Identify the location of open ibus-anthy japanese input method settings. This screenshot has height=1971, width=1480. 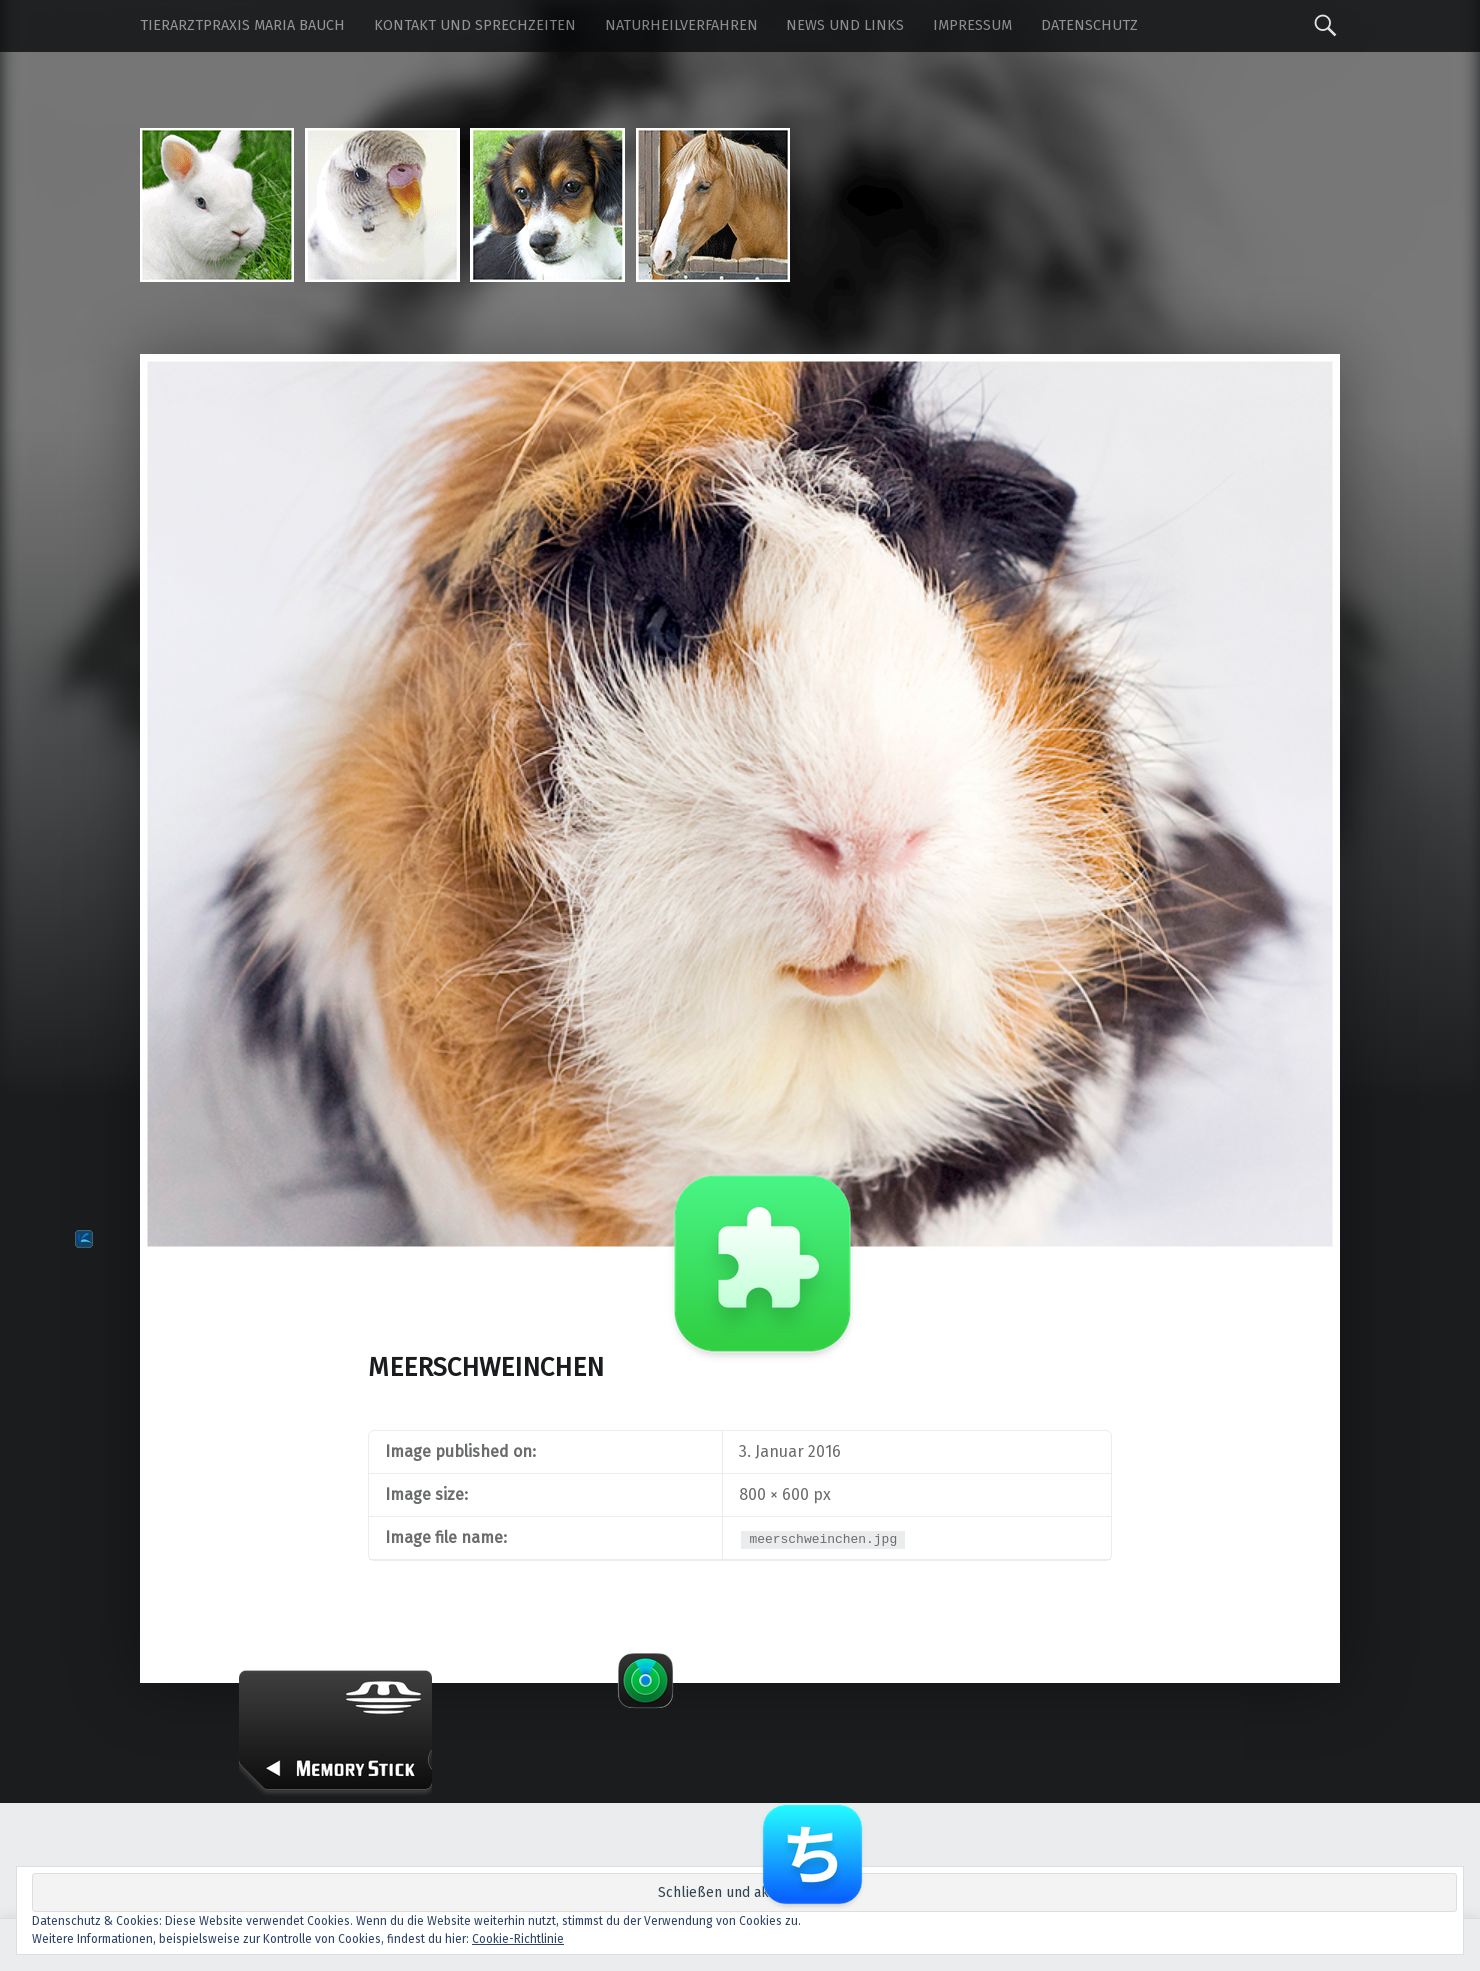
(812, 1854).